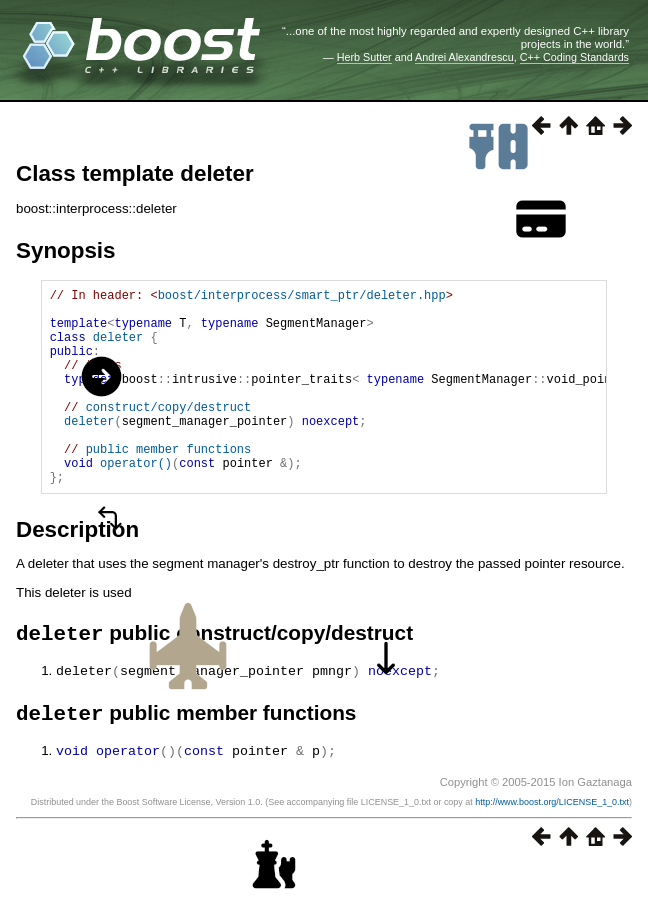  I want to click on manage your payment methods, so click(541, 219).